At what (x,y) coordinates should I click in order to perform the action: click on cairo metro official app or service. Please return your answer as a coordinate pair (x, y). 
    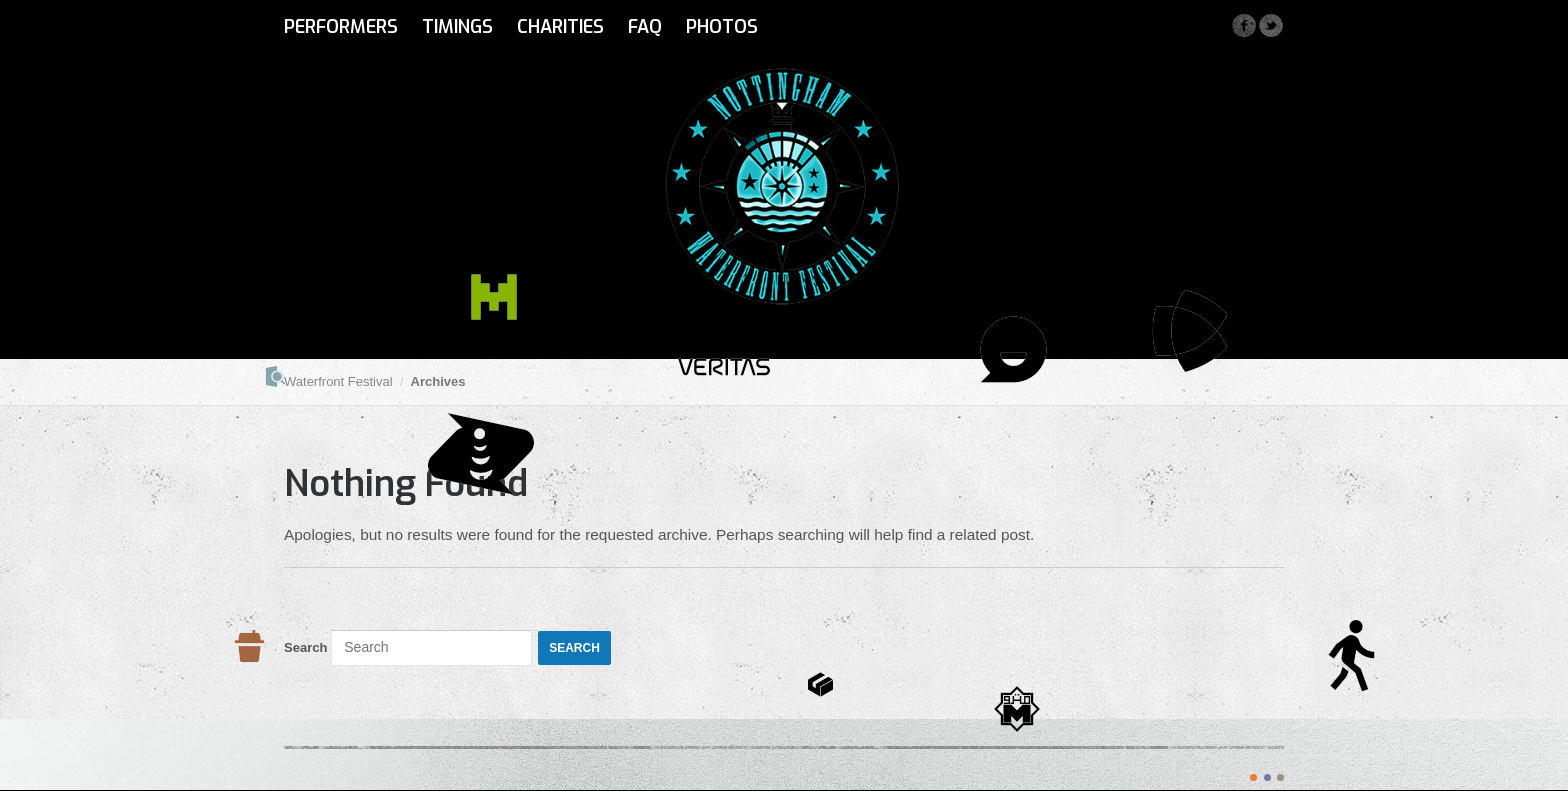
    Looking at the image, I should click on (1017, 709).